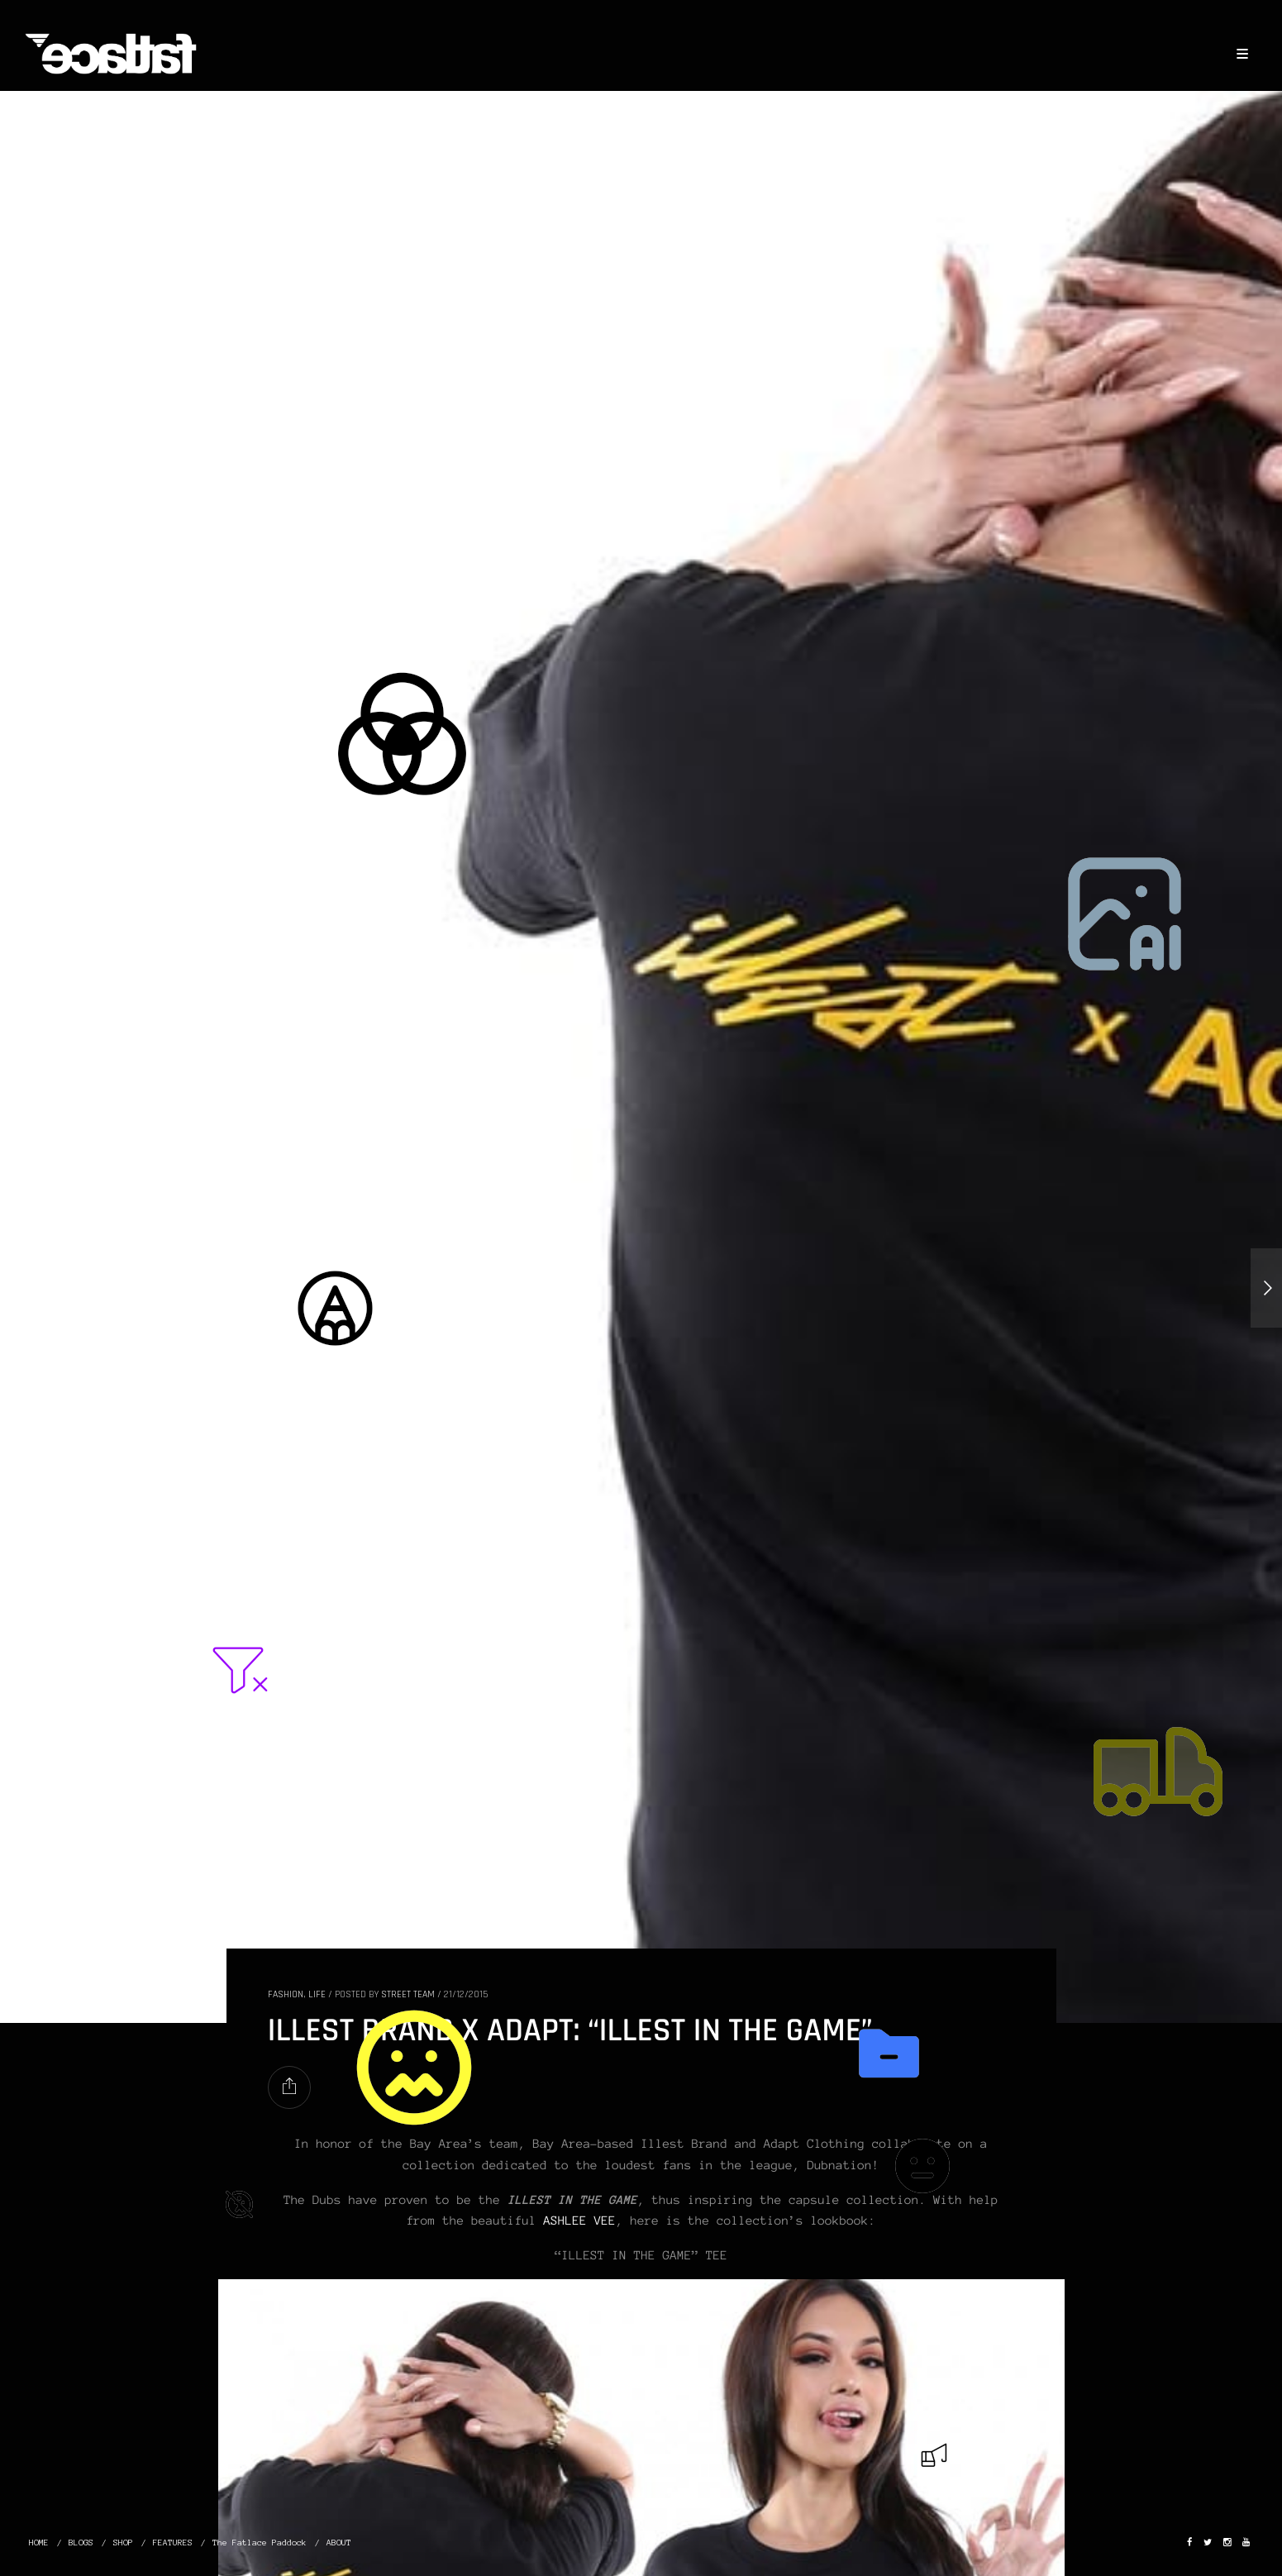 Image resolution: width=1282 pixels, height=2576 pixels. I want to click on clear all filters, so click(238, 1668).